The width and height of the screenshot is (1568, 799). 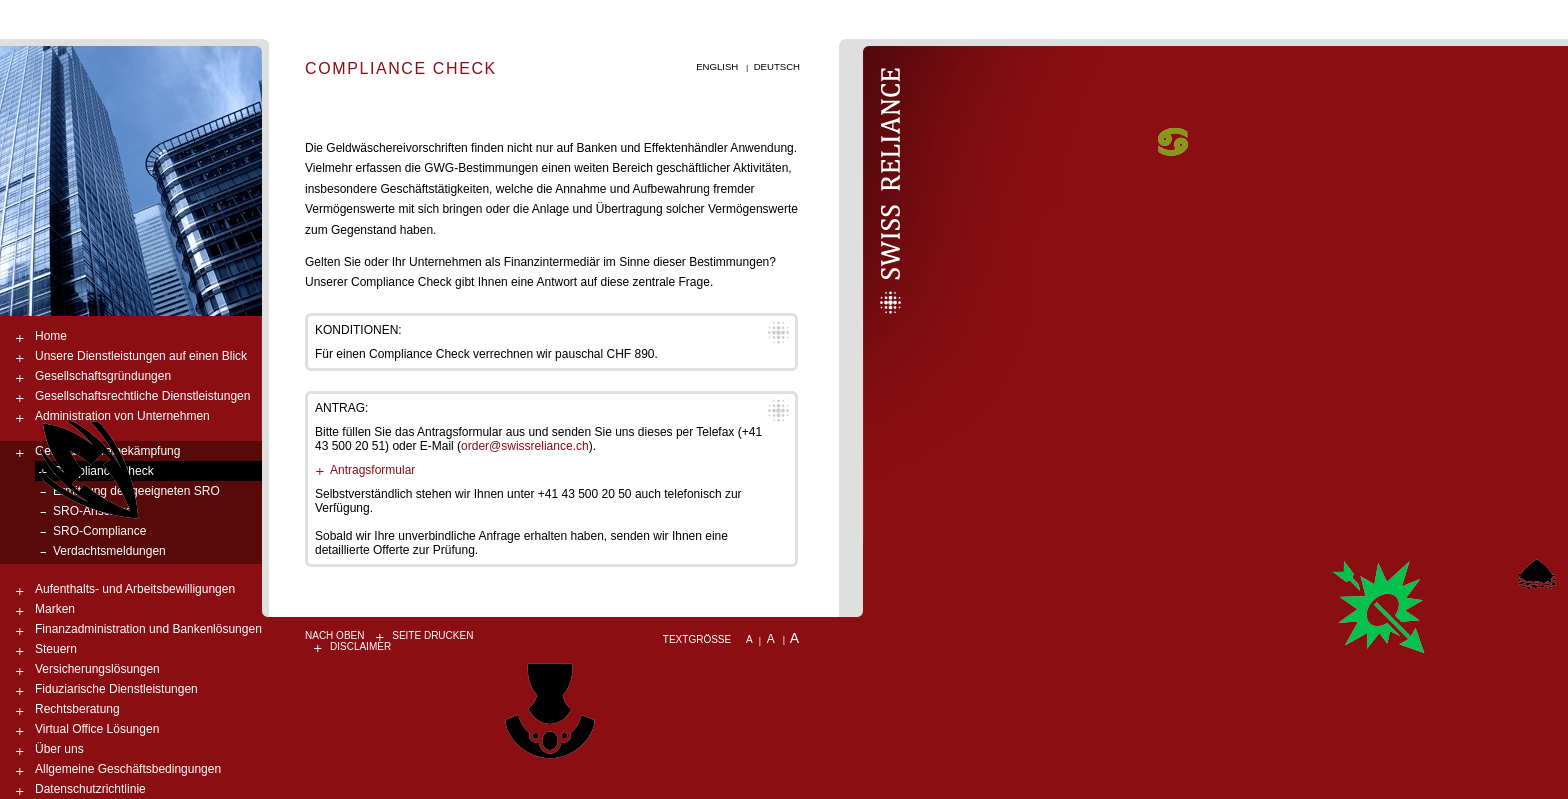 What do you see at coordinates (1173, 142) in the screenshot?
I see `view cancer zodiac sign information` at bounding box center [1173, 142].